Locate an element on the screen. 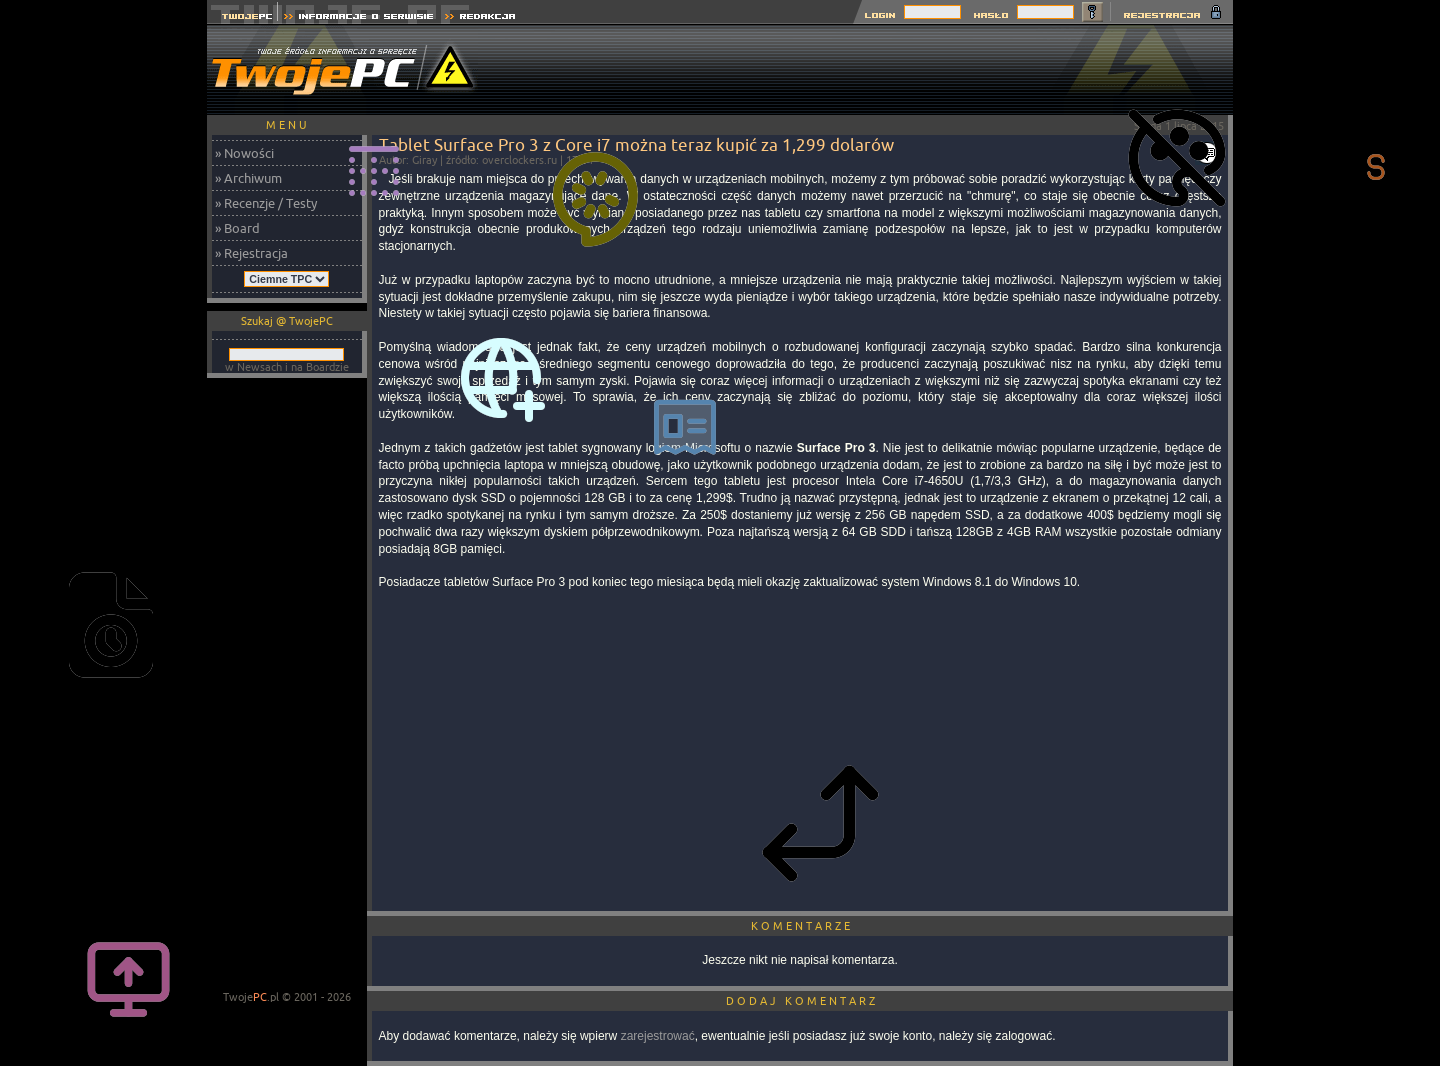 This screenshot has height=1066, width=1440. apply border to top edge of cell or element is located at coordinates (374, 171).